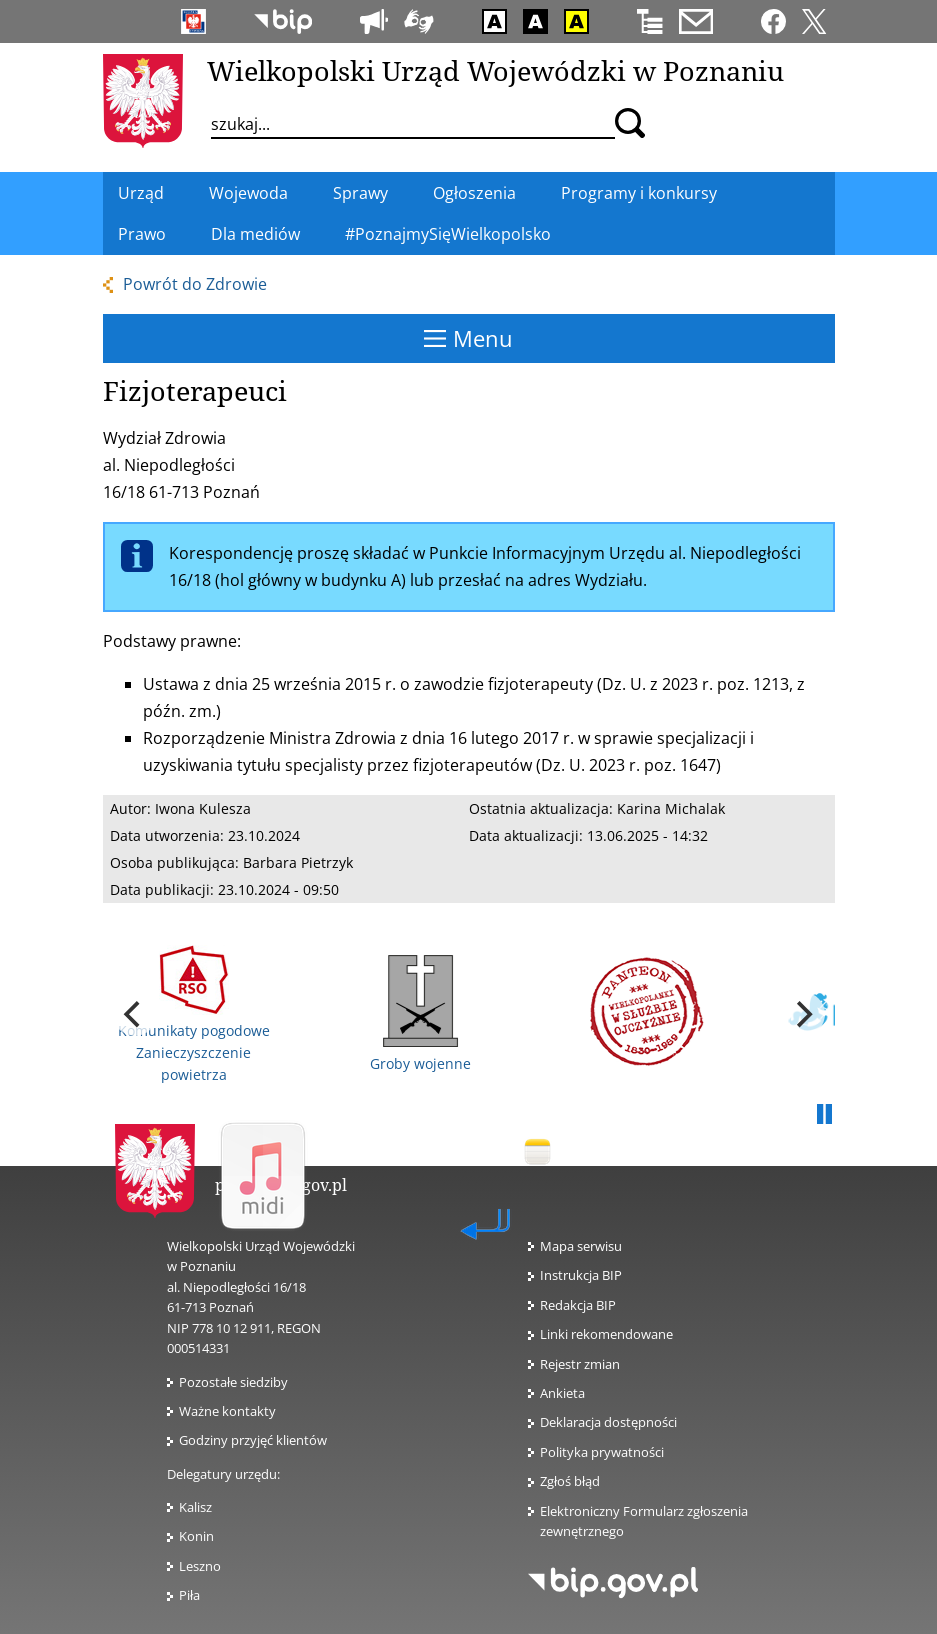 The image size is (937, 1634). I want to click on a midi audio file, so click(263, 1176).